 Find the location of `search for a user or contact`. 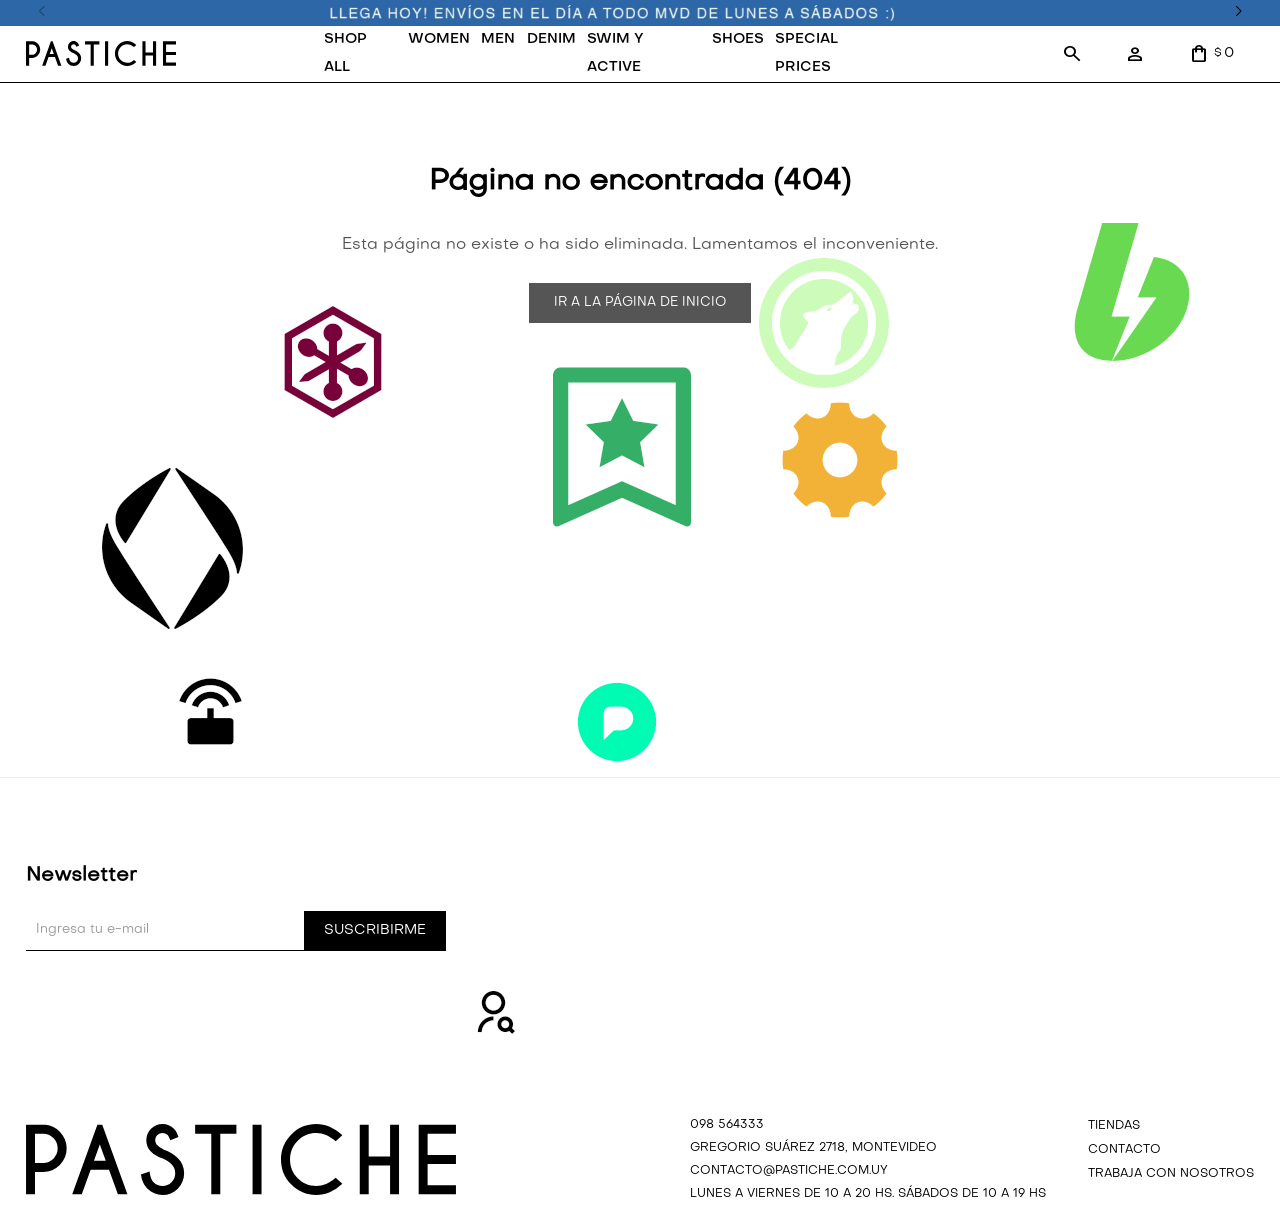

search for a user or contact is located at coordinates (493, 1012).